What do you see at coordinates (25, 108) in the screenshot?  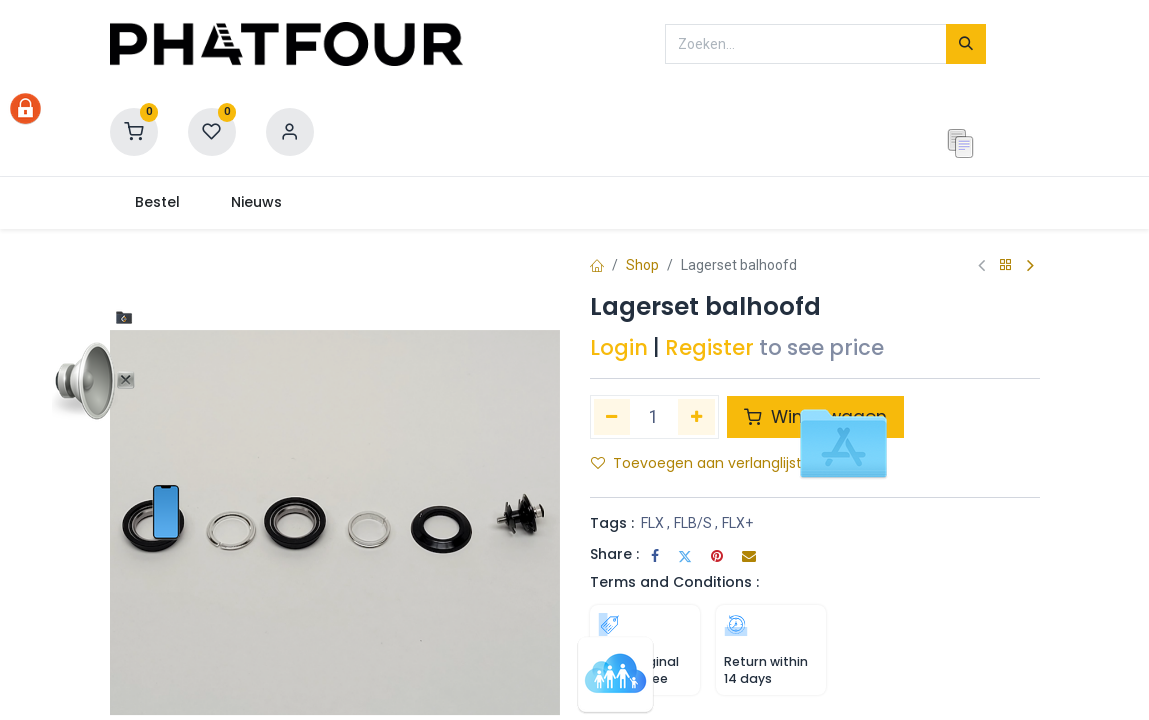 I see `indicates a file or folder is read-only` at bounding box center [25, 108].